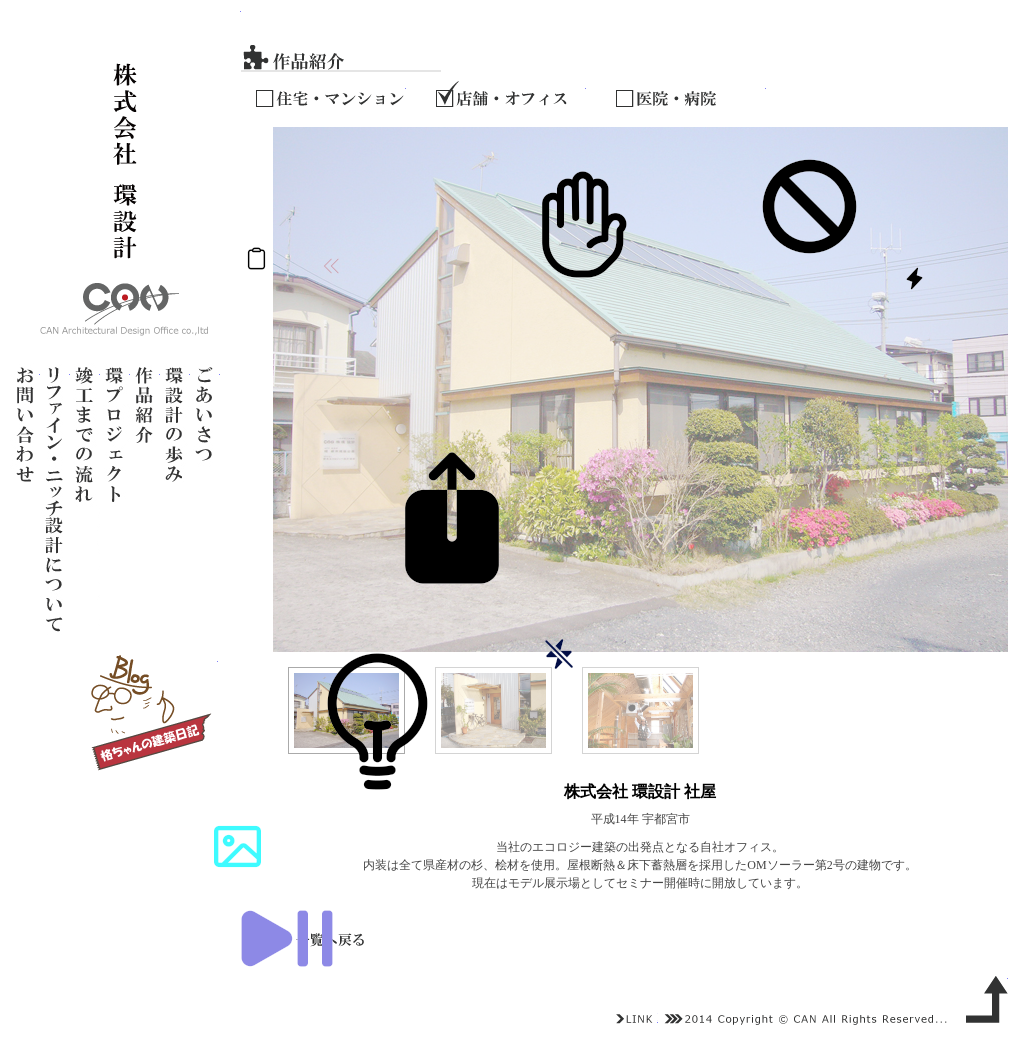 The image size is (1015, 1057). Describe the element at coordinates (377, 721) in the screenshot. I see `view tips or suggestions` at that location.